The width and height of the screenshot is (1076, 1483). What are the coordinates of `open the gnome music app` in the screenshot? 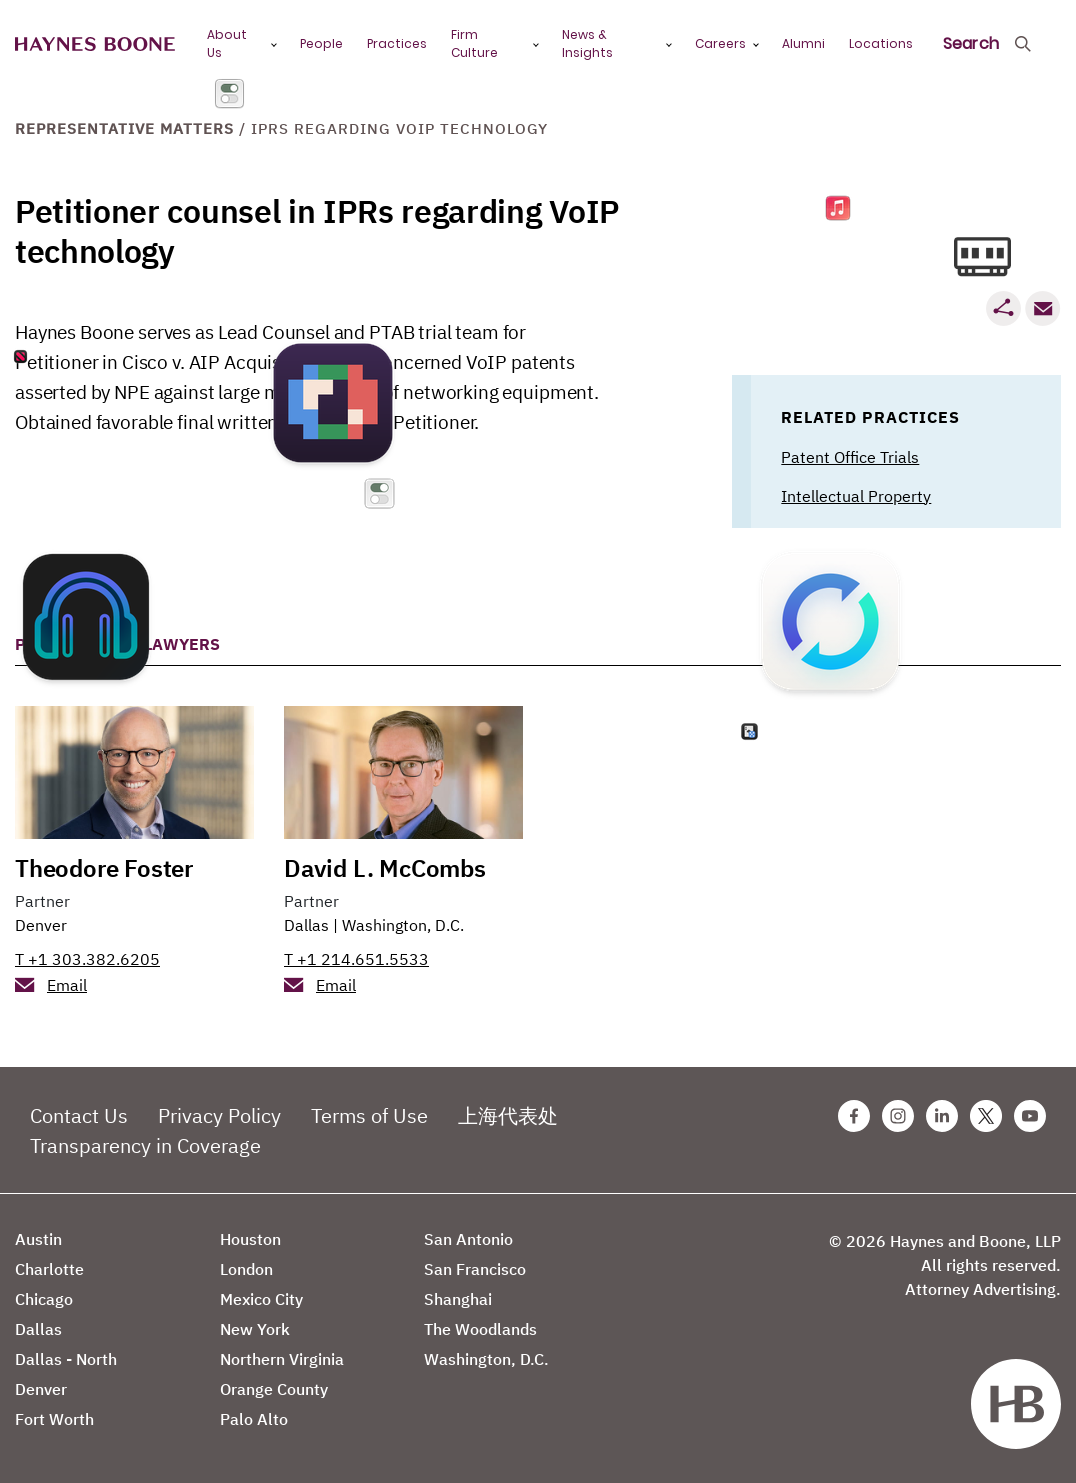 It's located at (838, 208).